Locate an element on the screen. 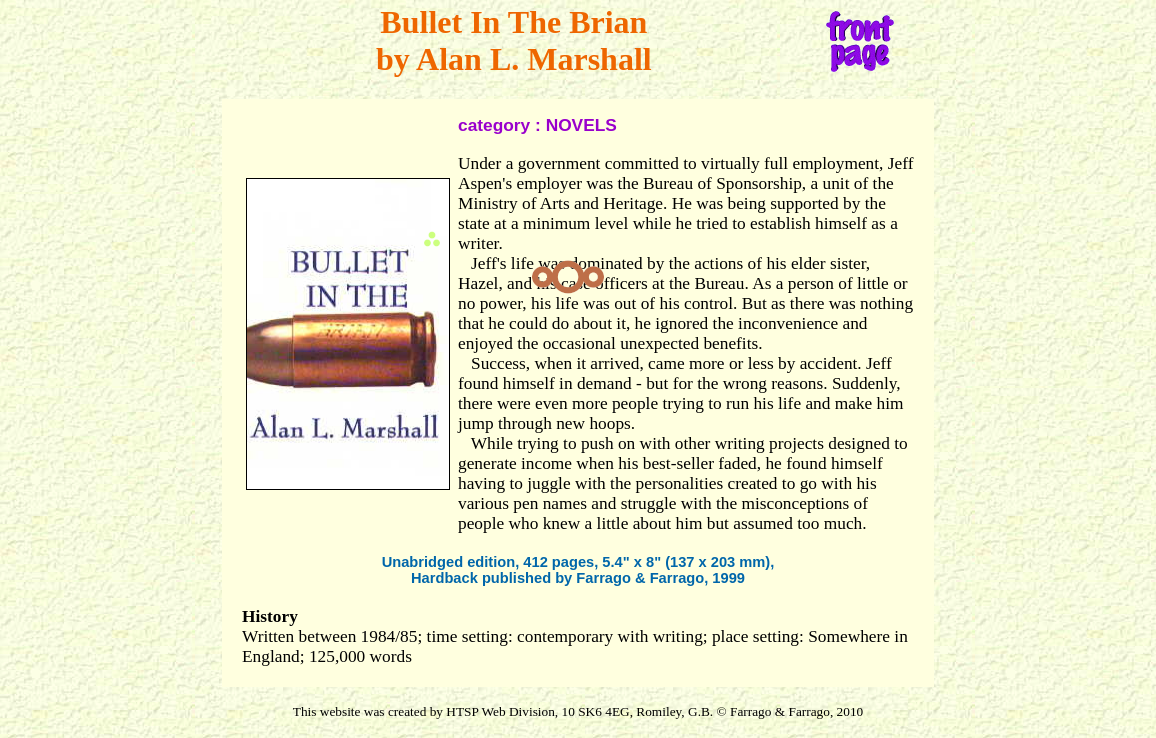 Image resolution: width=1156 pixels, height=738 pixels. open asana project management app is located at coordinates (432, 239).